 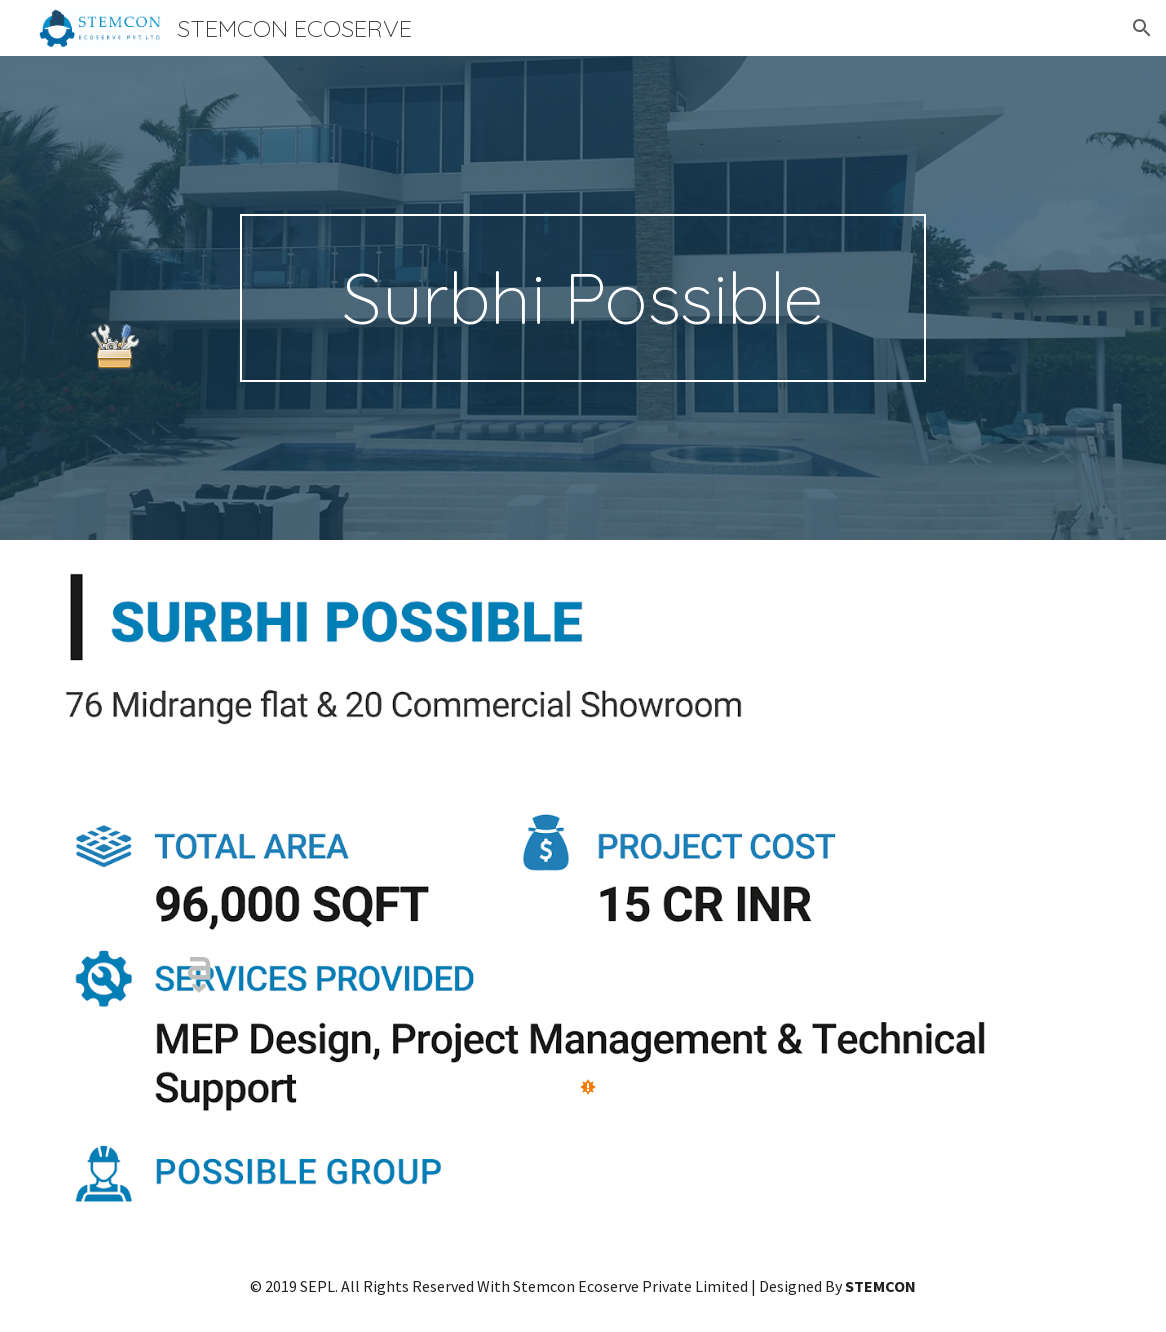 I want to click on indicates a critical software update is available, so click(x=588, y=1087).